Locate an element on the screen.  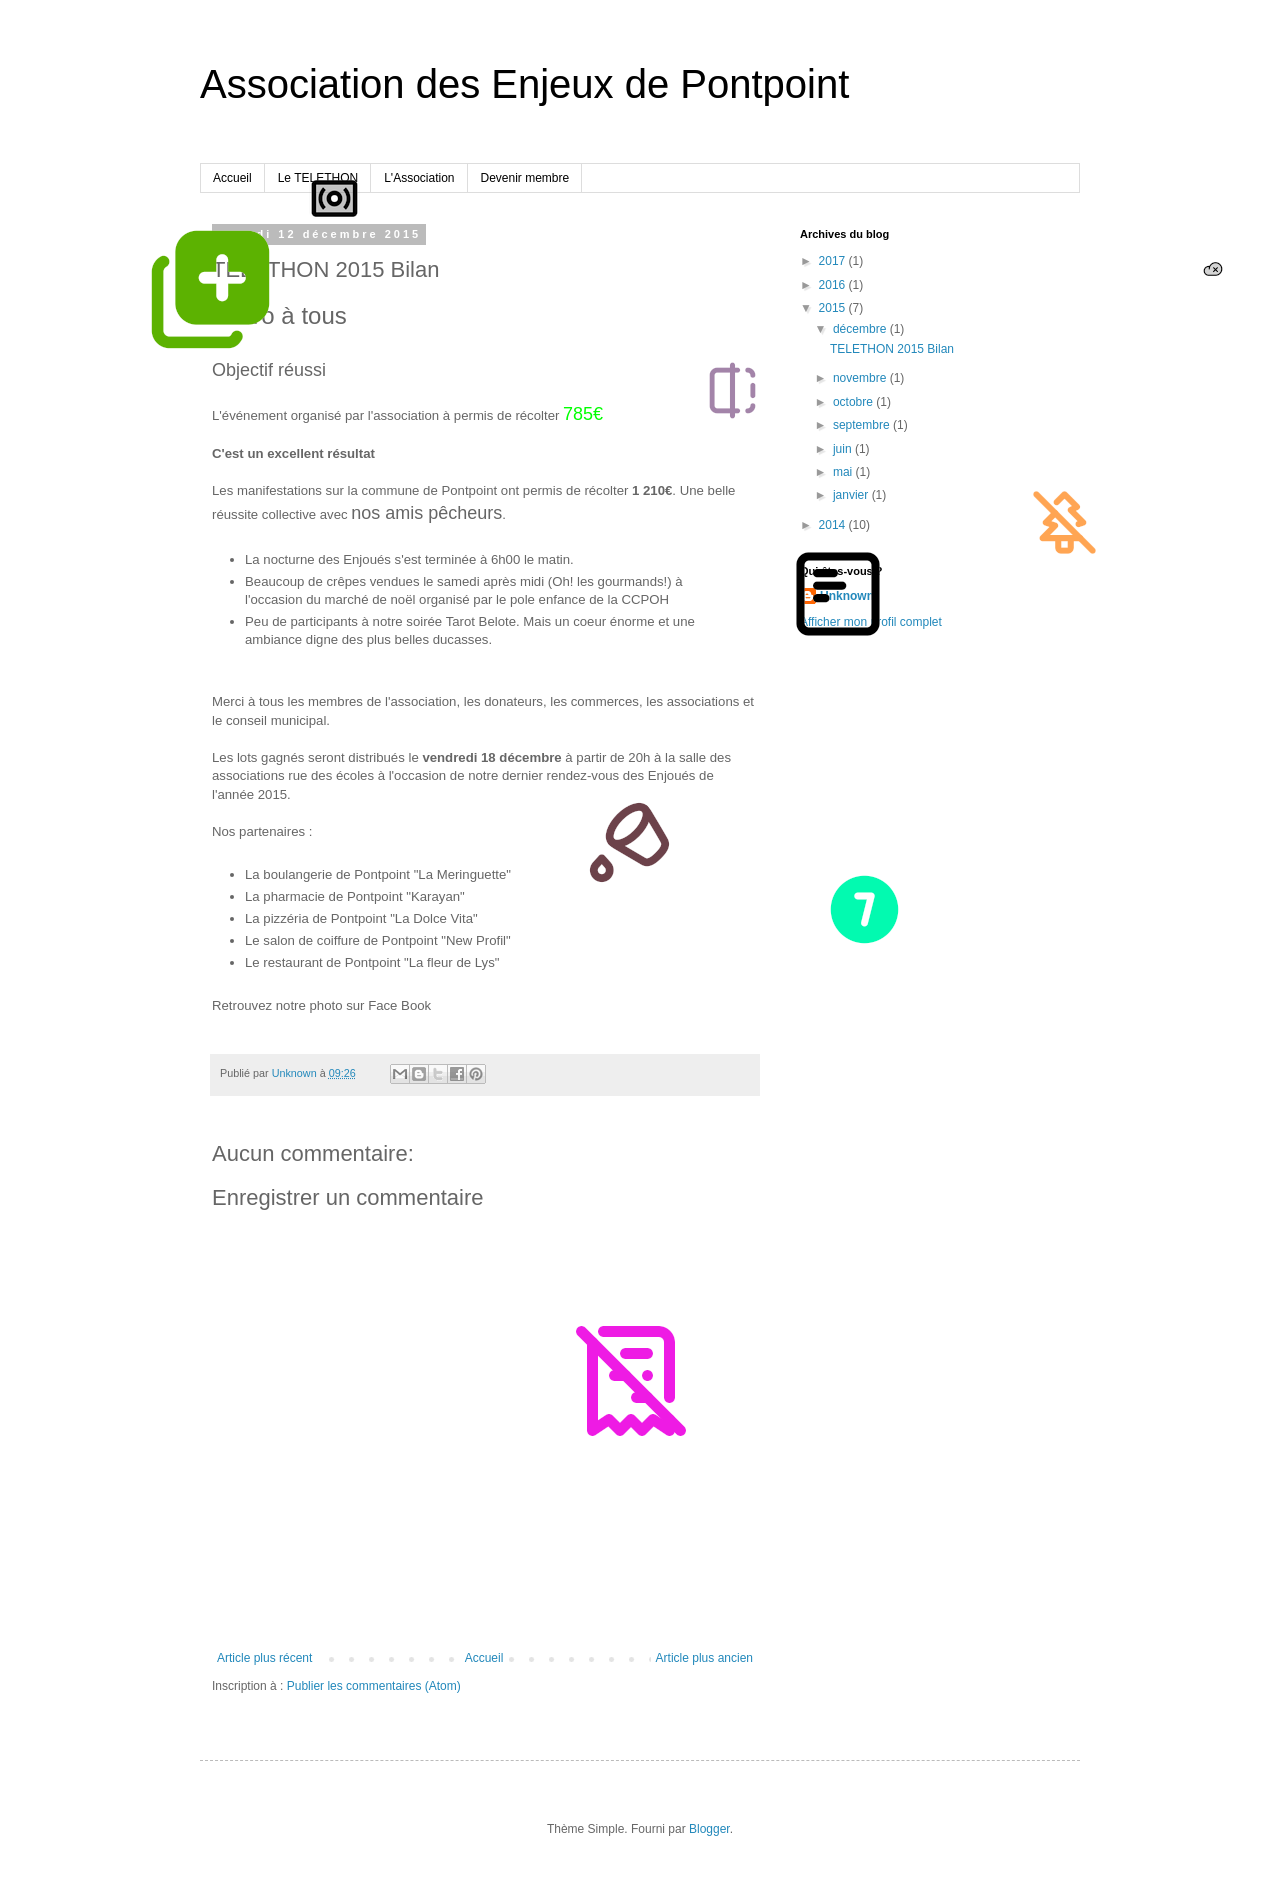
enable surround sound audio output is located at coordinates (334, 198).